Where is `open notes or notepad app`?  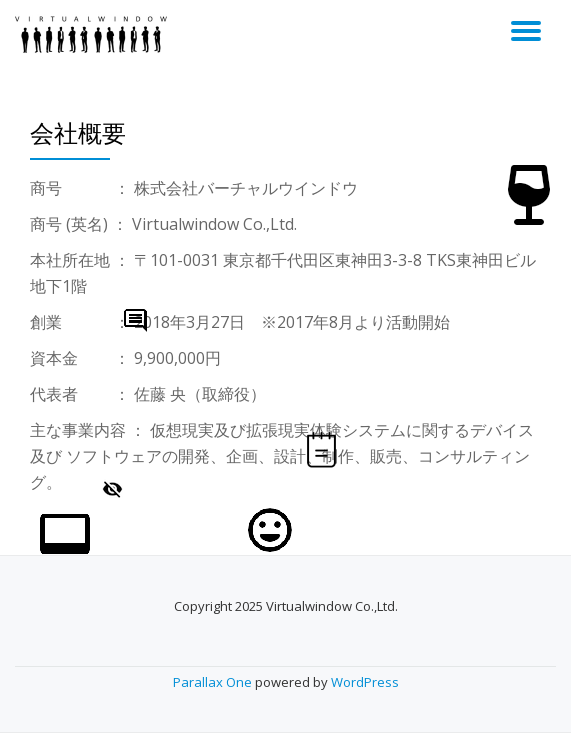 open notes or notepad app is located at coordinates (321, 450).